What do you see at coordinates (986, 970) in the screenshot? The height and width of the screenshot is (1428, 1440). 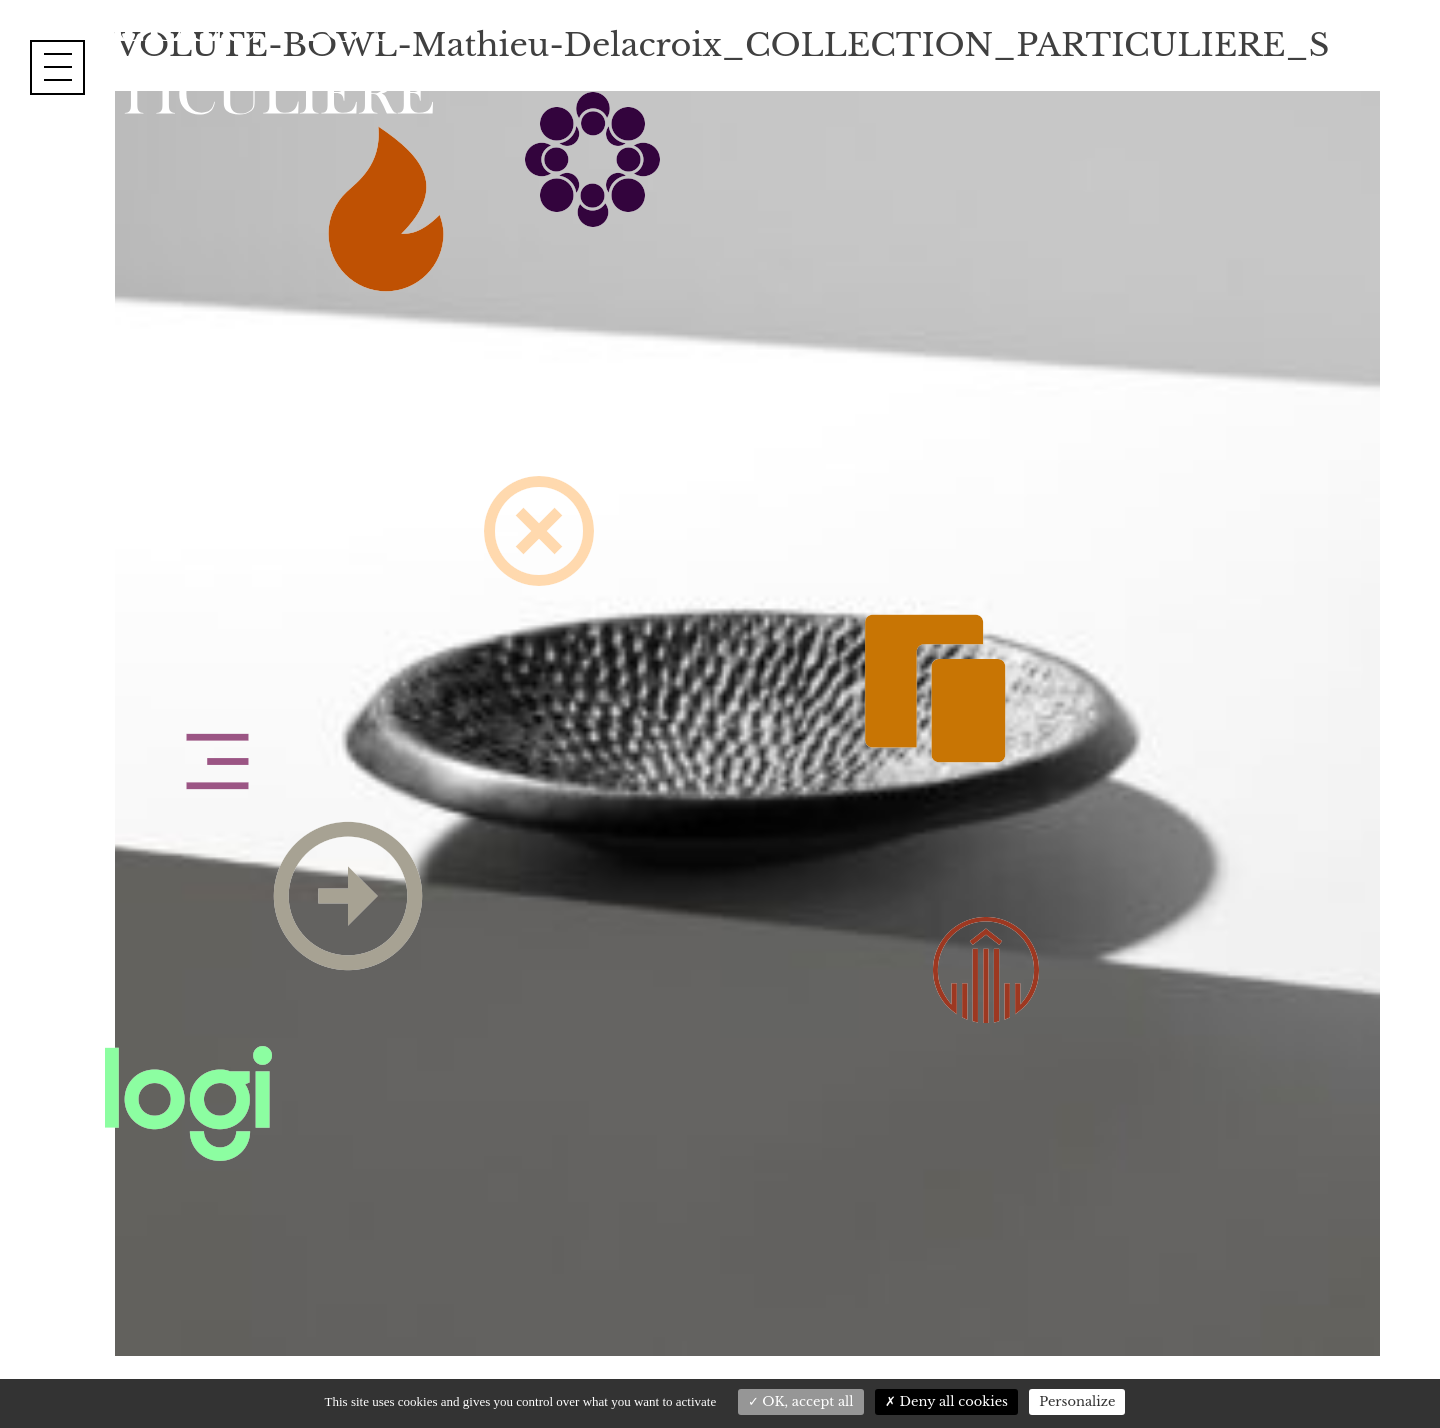 I see `boehringer ingelheim company logo` at bounding box center [986, 970].